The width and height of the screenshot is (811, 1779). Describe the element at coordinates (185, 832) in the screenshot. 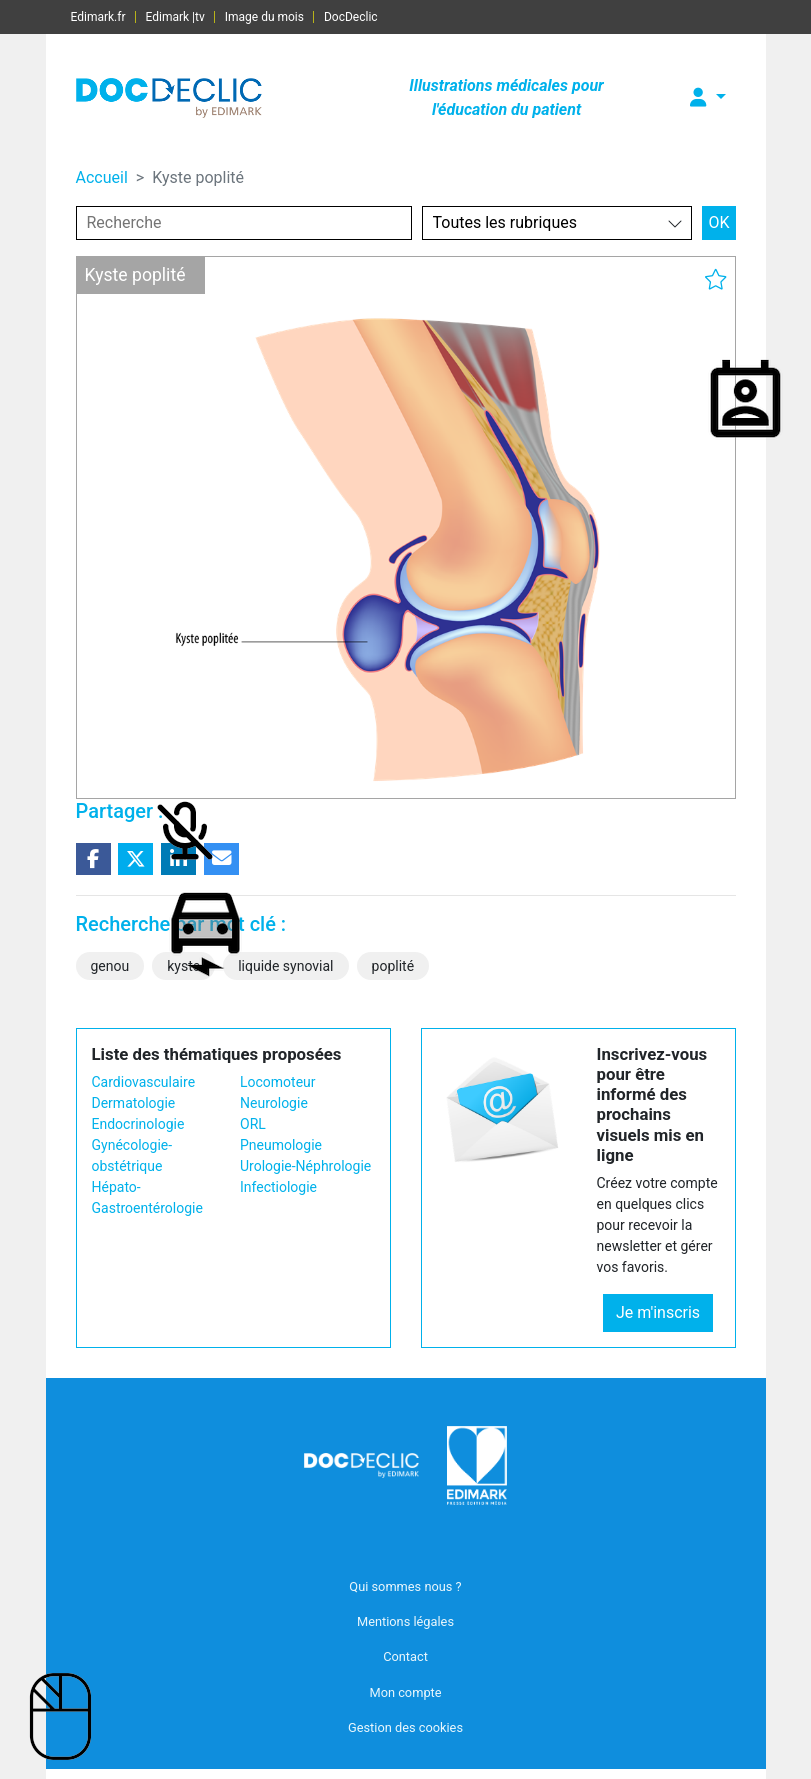

I see `mute your microphone` at that location.